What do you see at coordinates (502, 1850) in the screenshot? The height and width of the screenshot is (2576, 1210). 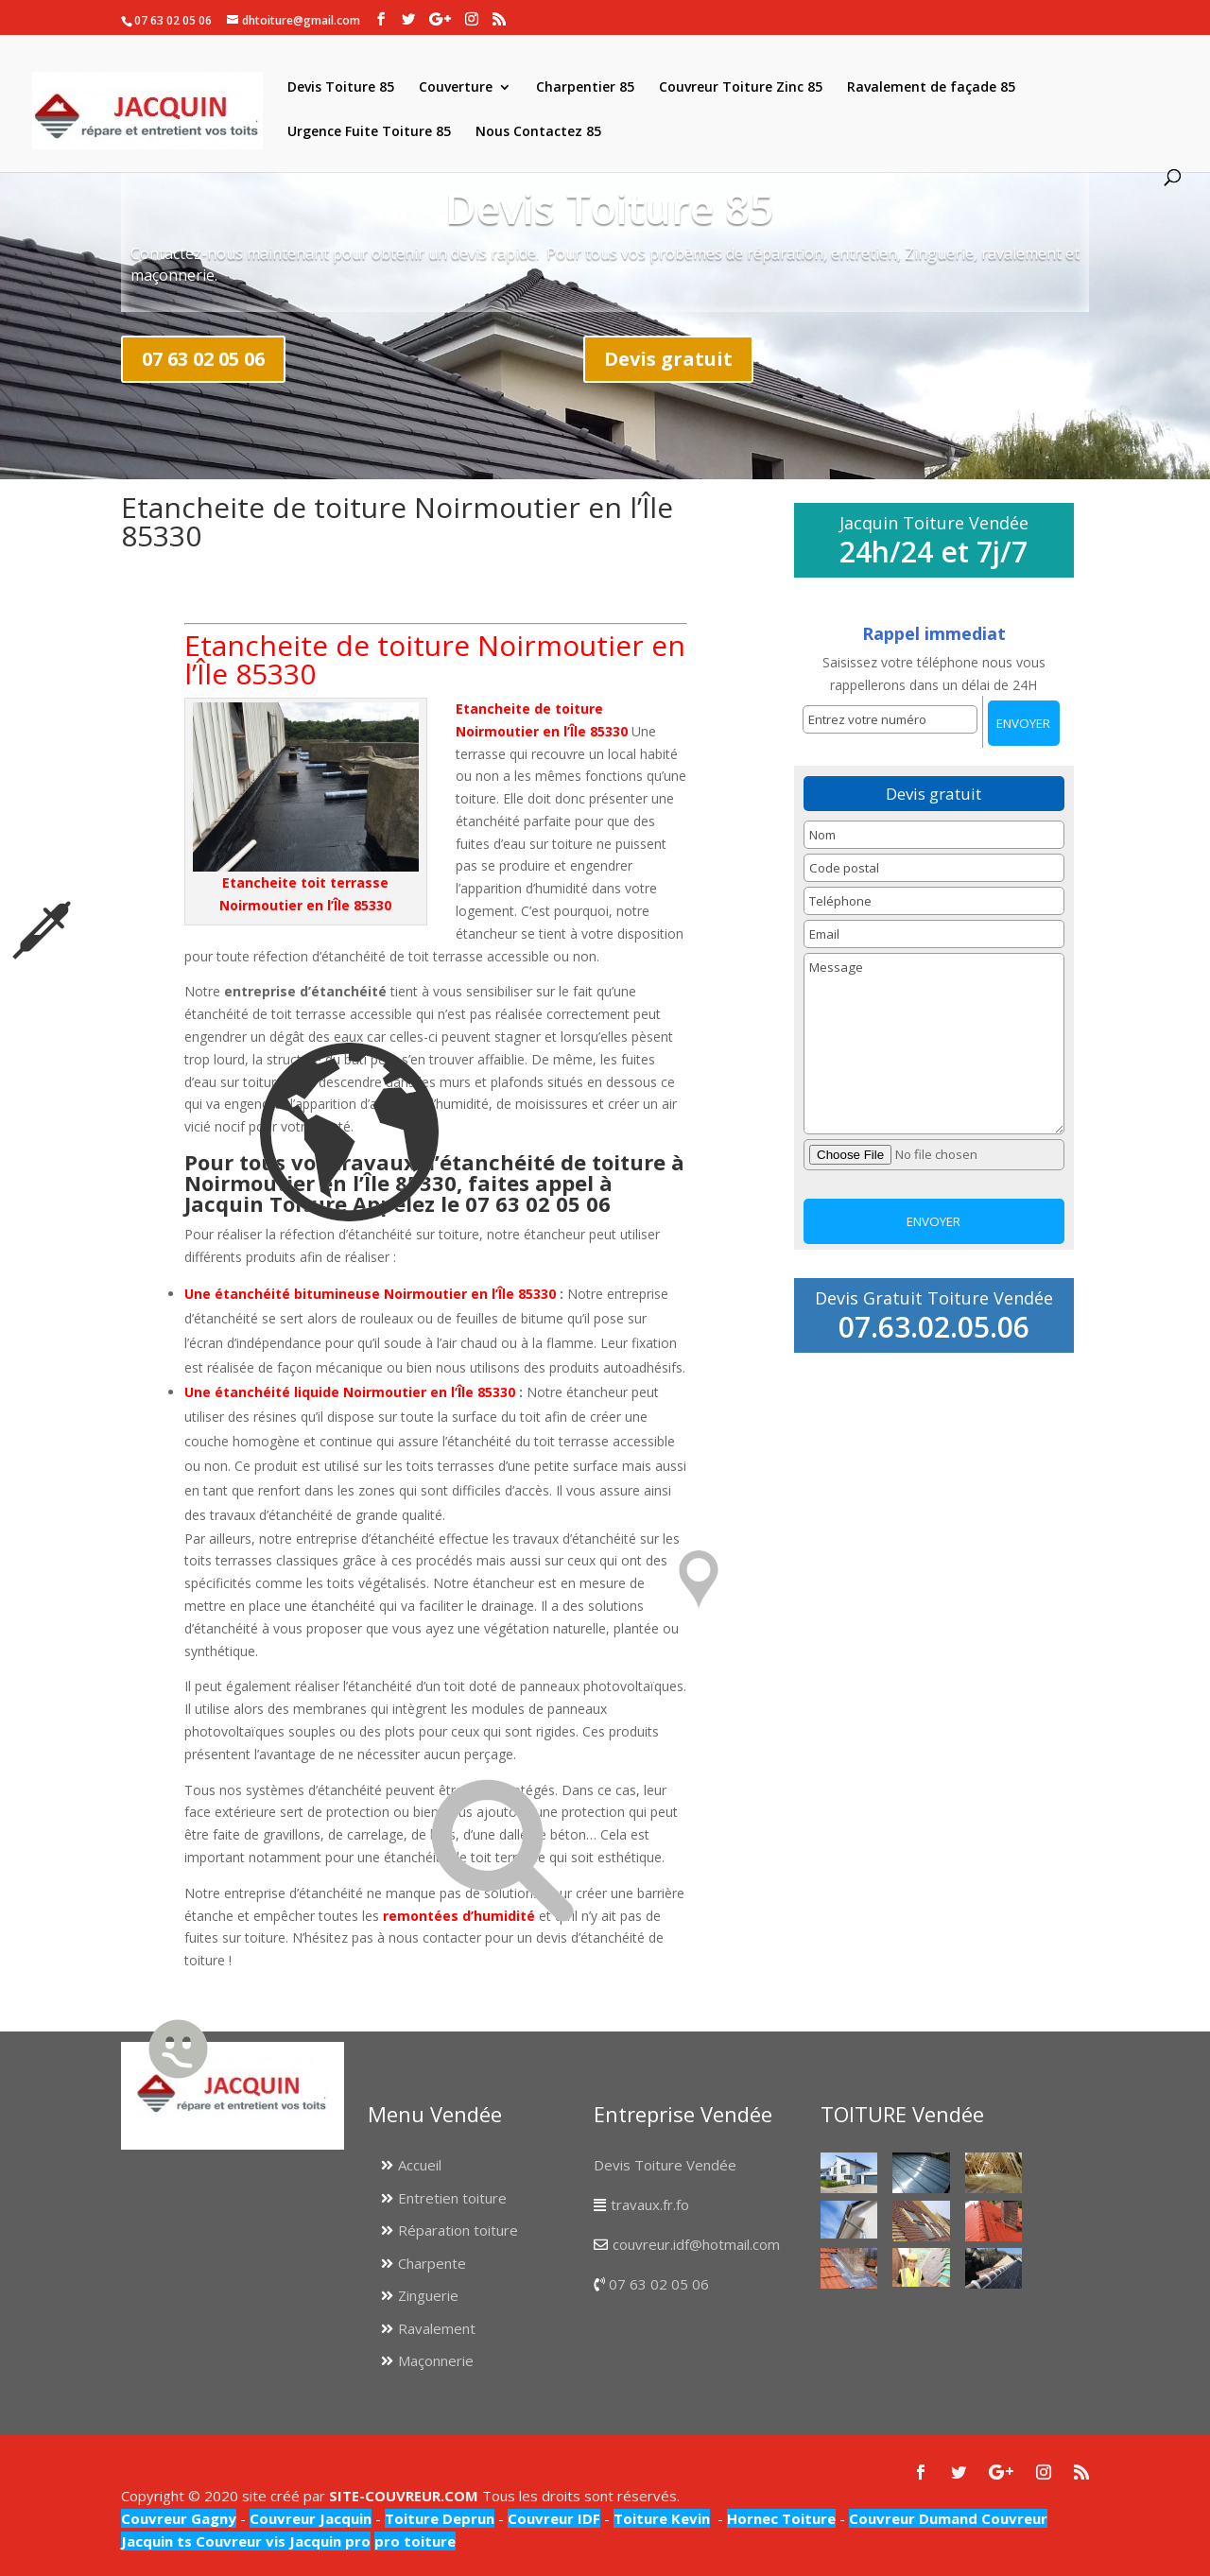 I see `open saved searches folder` at bounding box center [502, 1850].